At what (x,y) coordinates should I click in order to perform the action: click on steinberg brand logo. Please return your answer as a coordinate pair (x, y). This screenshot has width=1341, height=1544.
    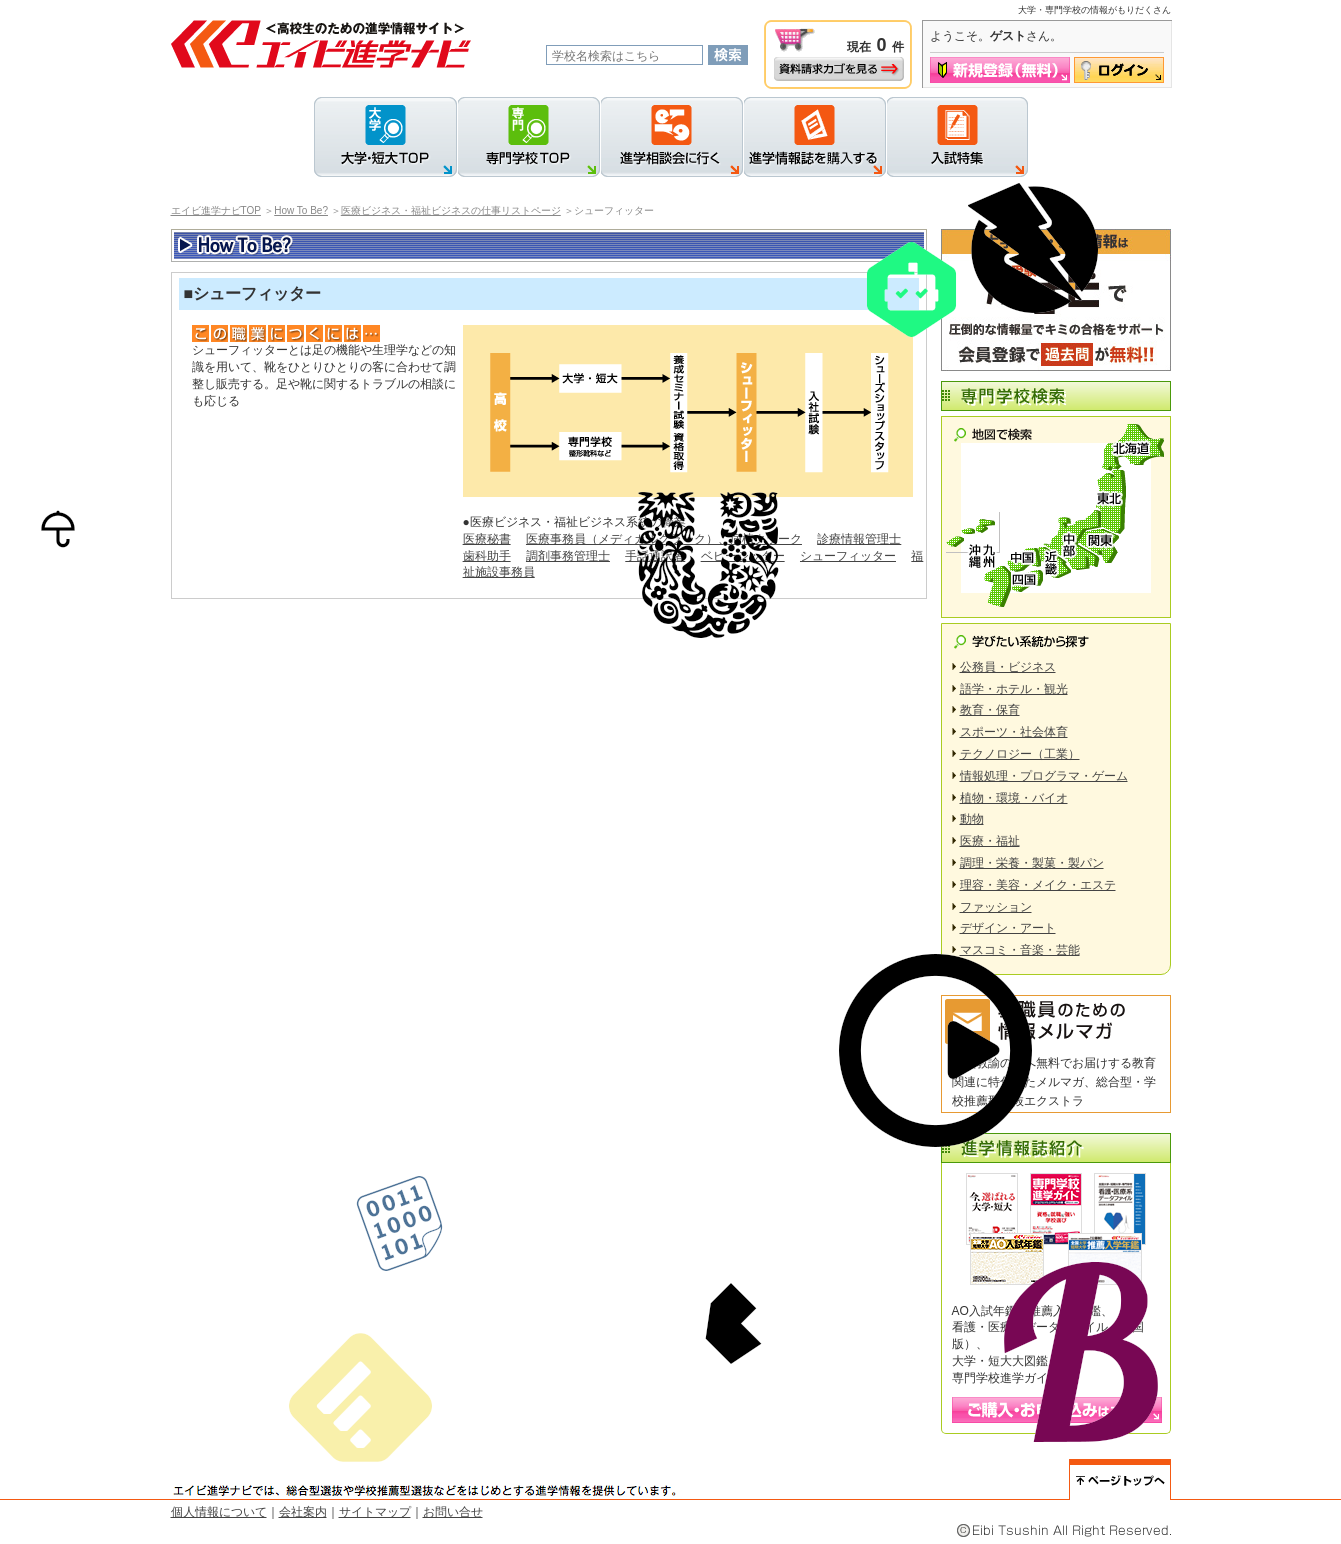
    Looking at the image, I should click on (935, 1050).